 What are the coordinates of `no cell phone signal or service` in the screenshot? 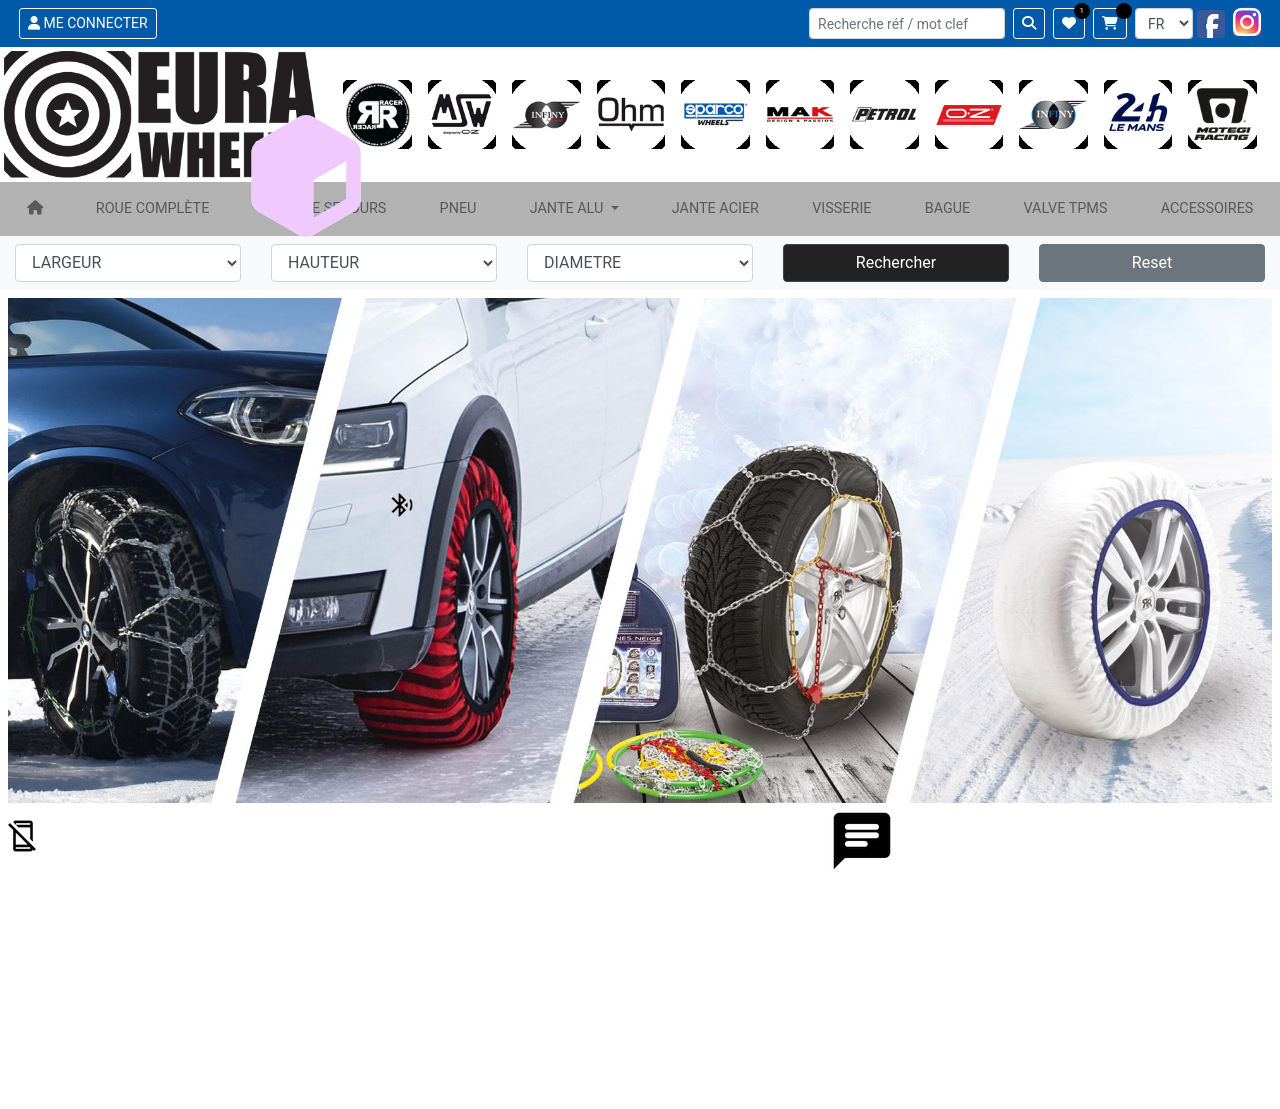 It's located at (23, 836).